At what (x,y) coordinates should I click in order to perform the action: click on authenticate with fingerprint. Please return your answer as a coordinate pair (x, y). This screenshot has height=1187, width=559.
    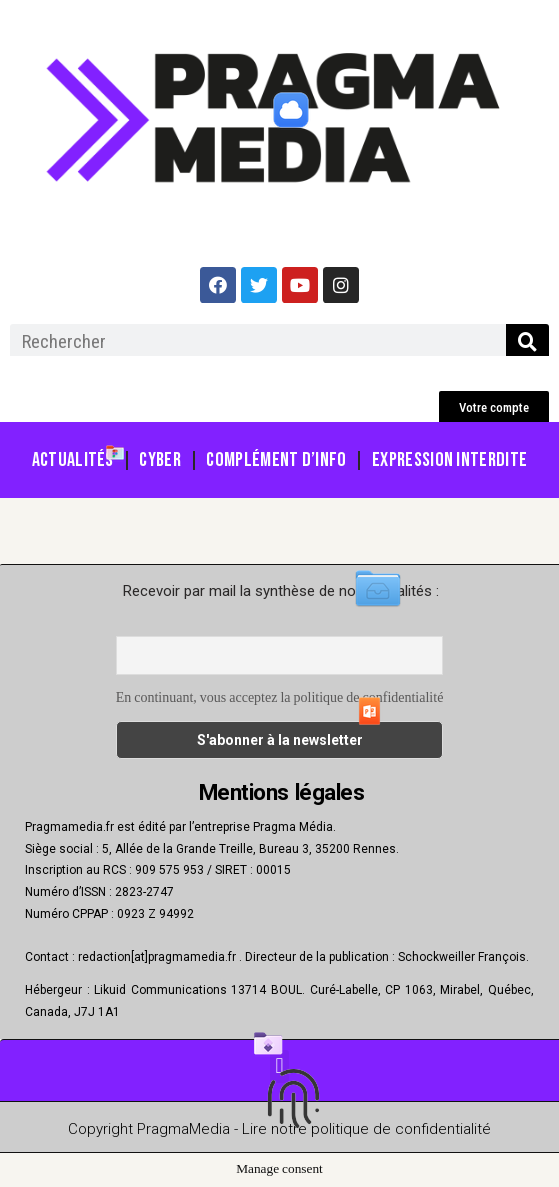
    Looking at the image, I should click on (293, 1098).